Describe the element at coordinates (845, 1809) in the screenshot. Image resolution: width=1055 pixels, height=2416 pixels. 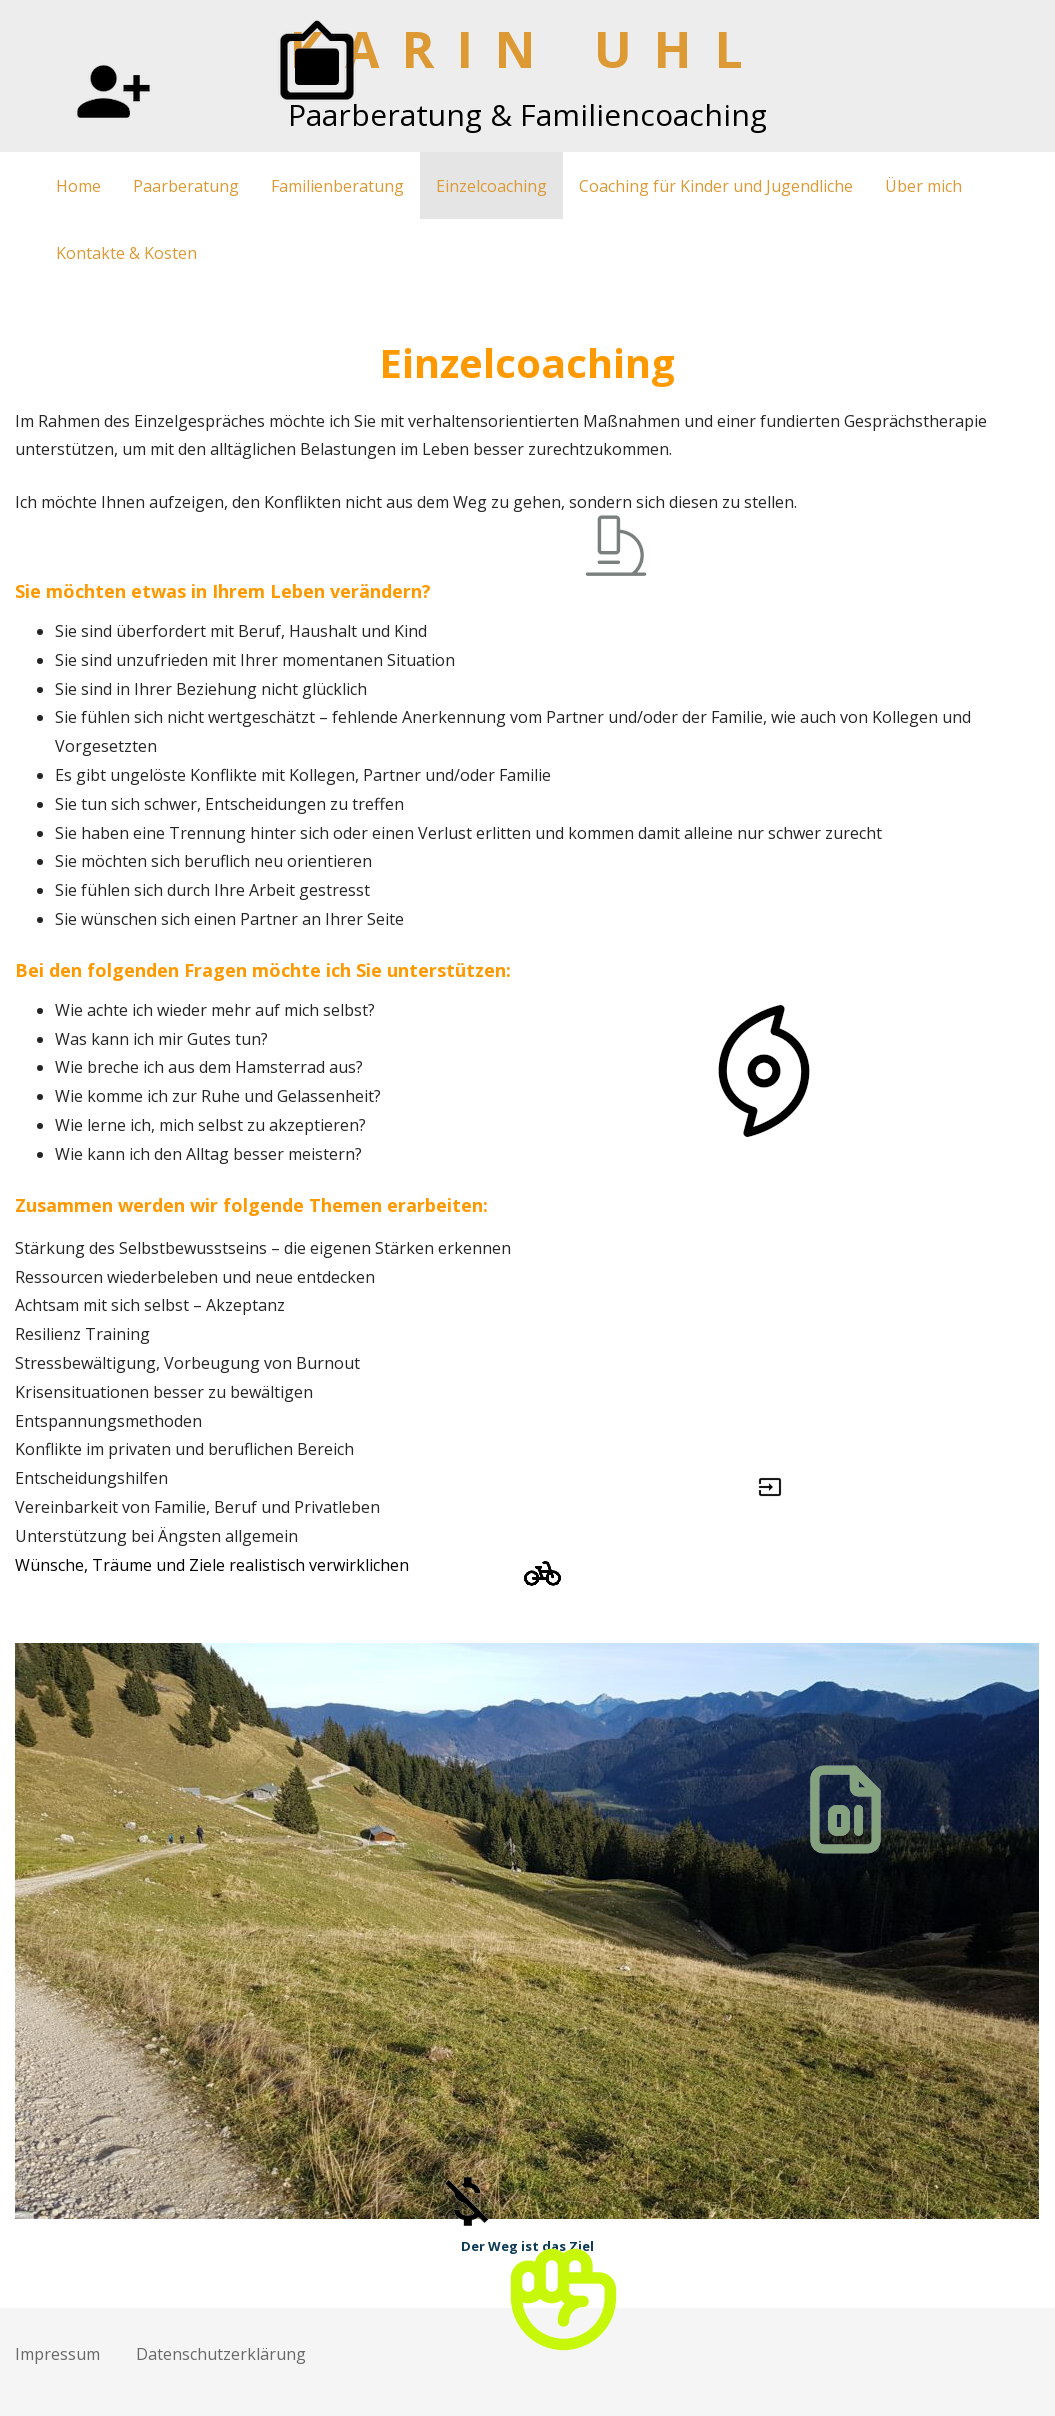
I see `view a file containing numeric data` at that location.